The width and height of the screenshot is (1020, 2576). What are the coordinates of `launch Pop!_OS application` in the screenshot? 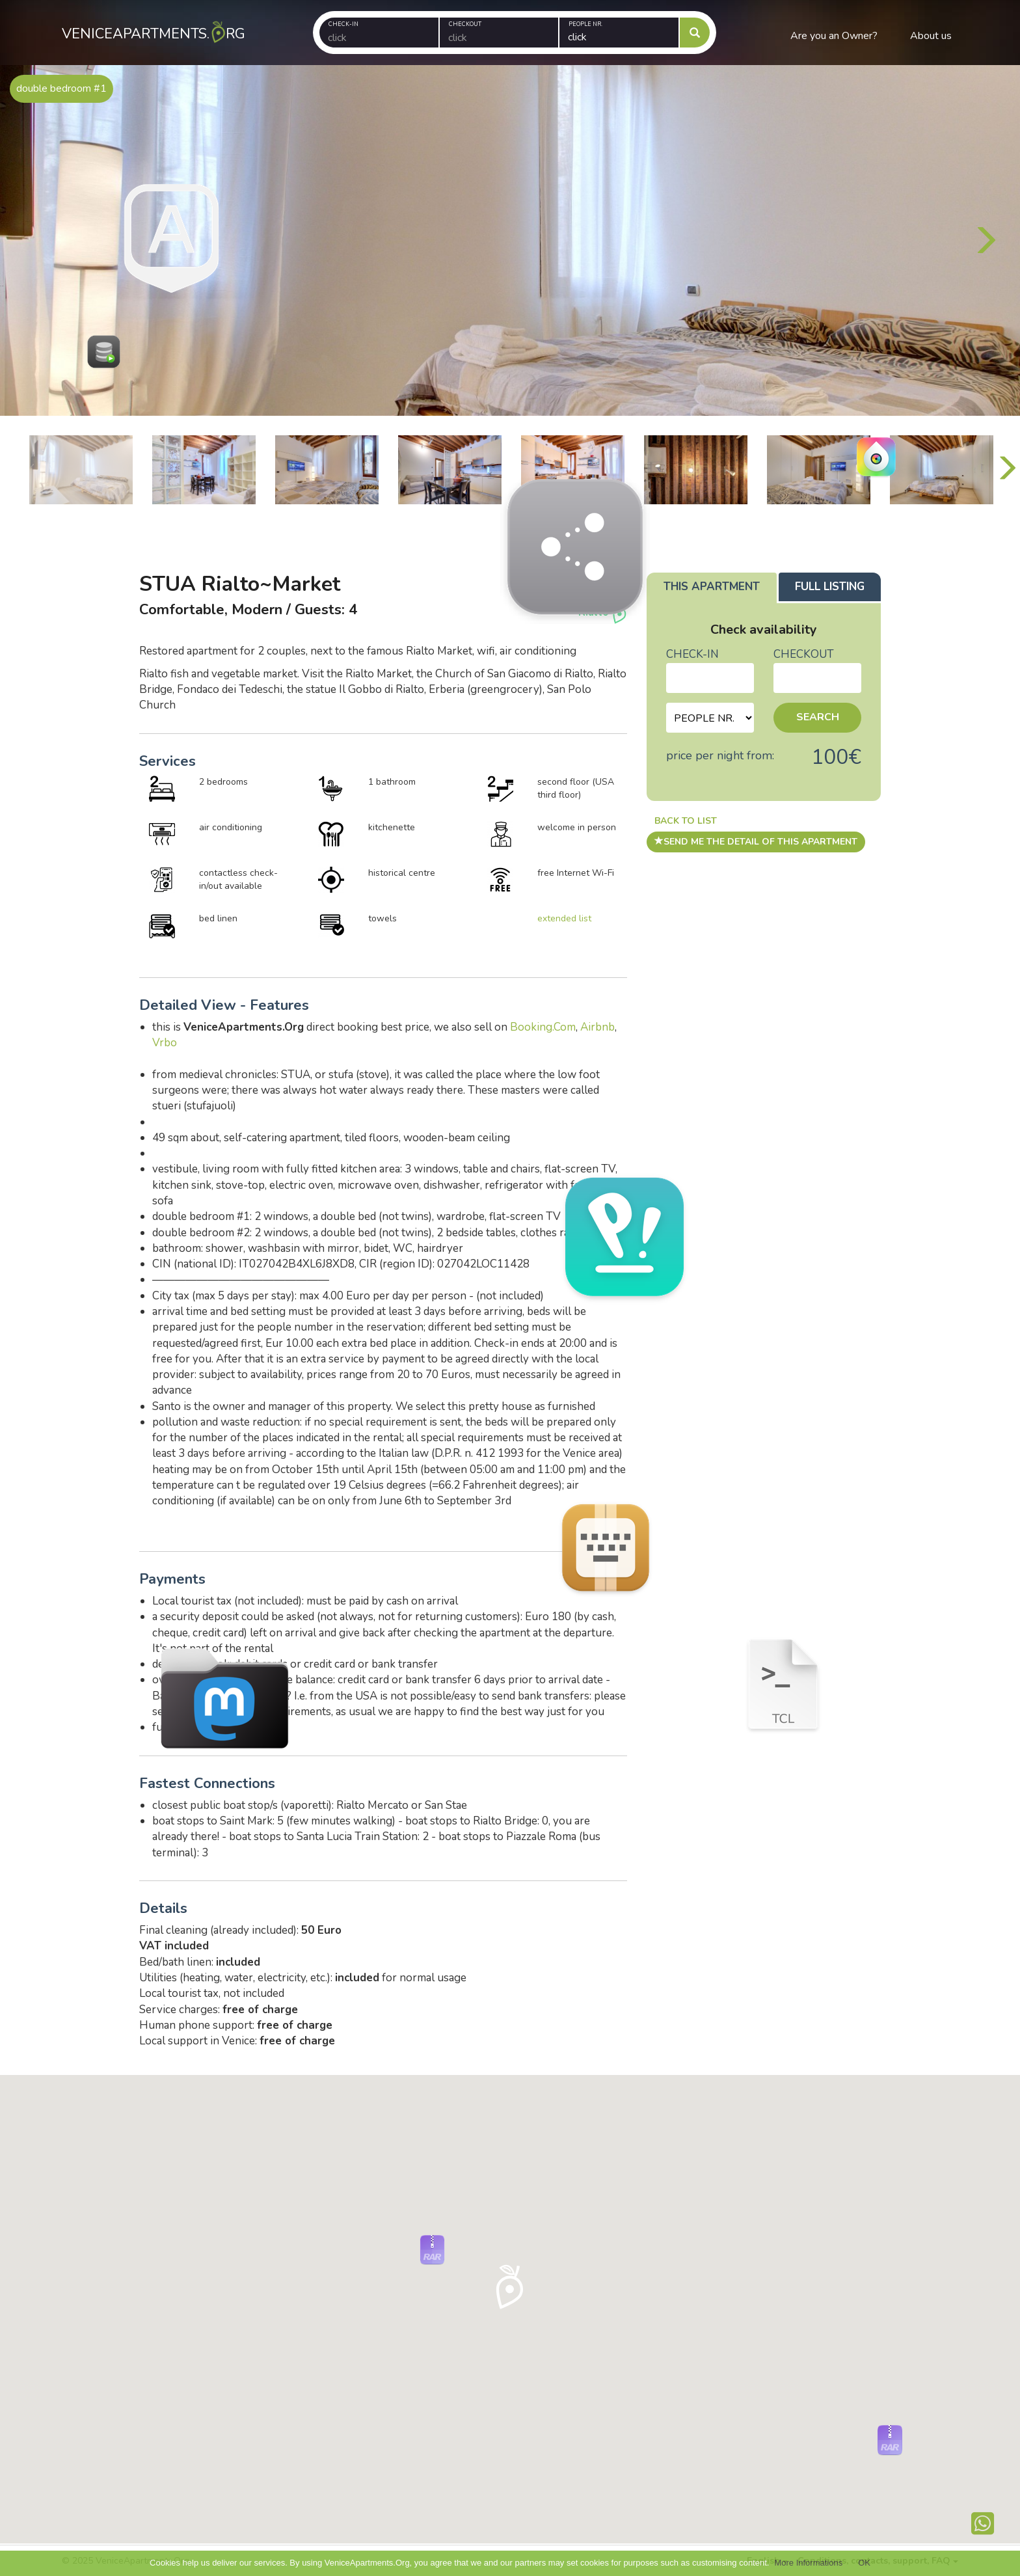 It's located at (624, 1237).